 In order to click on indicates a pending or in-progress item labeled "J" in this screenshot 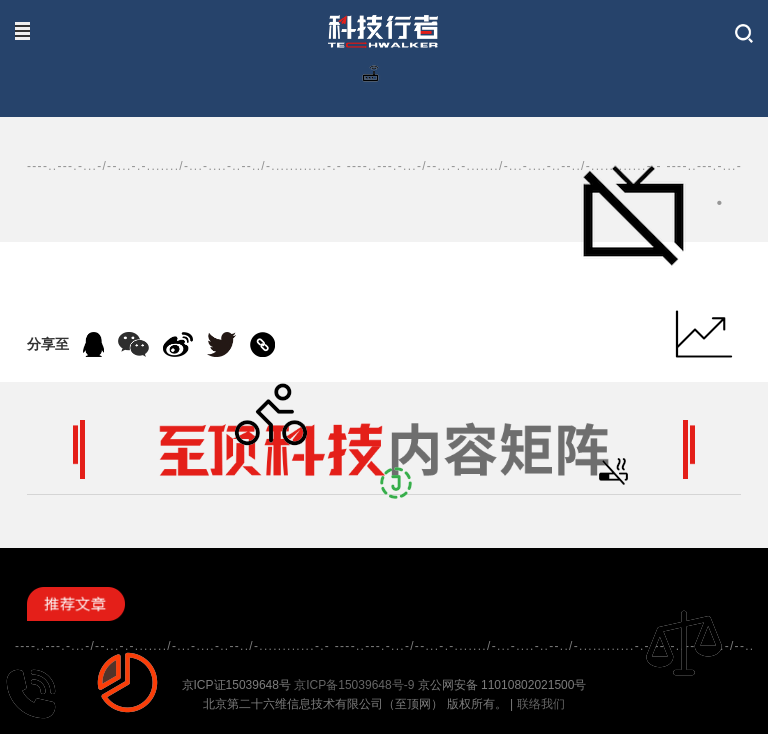, I will do `click(396, 483)`.